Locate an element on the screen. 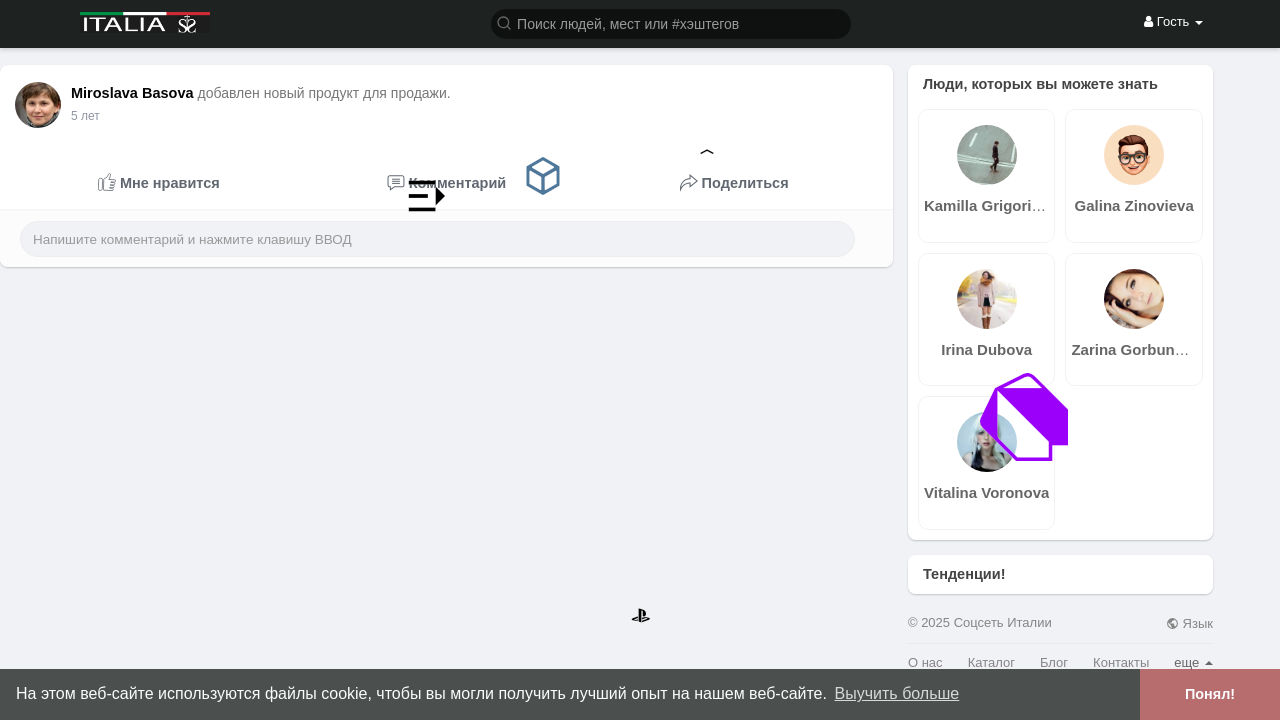  expand or unfold a navigation menu is located at coordinates (426, 196).